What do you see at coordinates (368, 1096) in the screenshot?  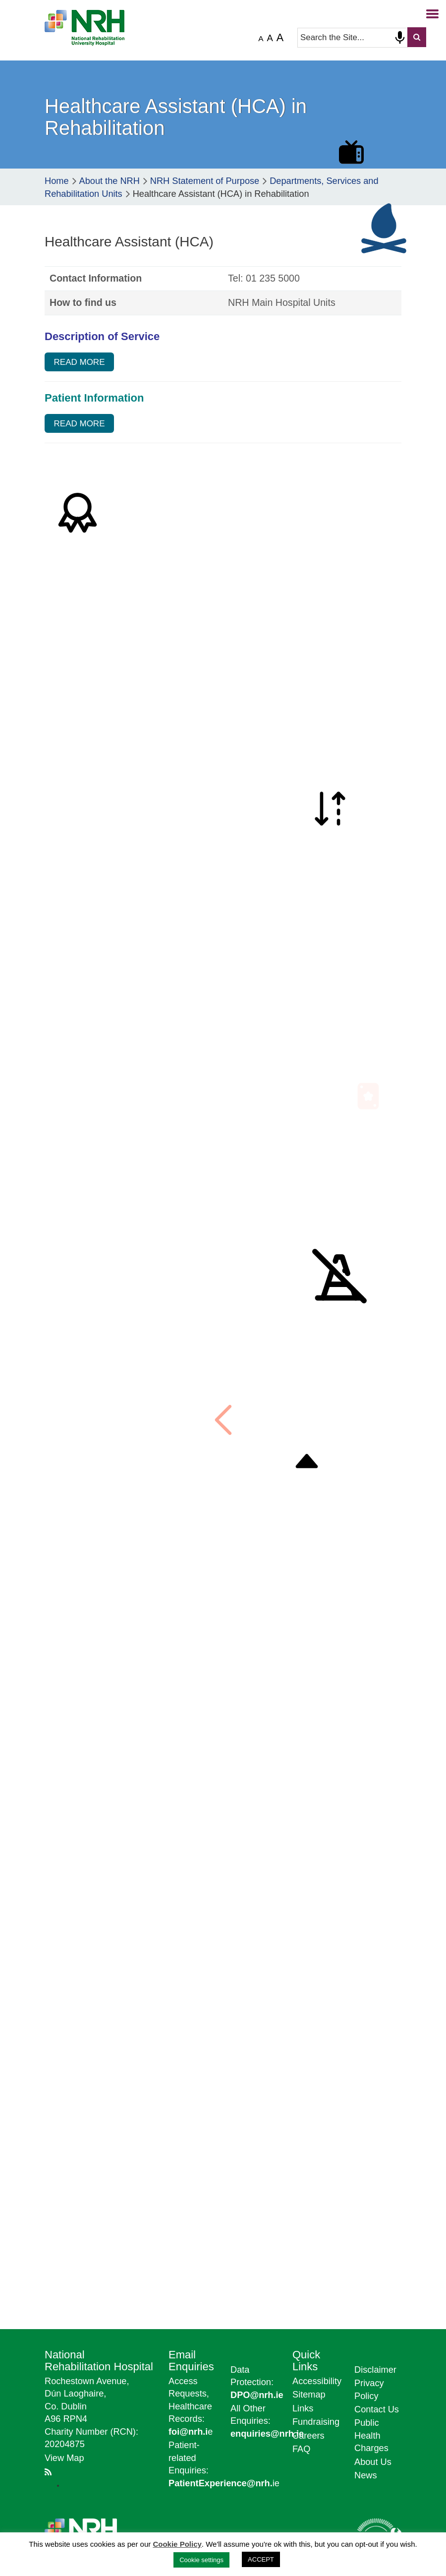 I see `view starred or favorite playing cards` at bounding box center [368, 1096].